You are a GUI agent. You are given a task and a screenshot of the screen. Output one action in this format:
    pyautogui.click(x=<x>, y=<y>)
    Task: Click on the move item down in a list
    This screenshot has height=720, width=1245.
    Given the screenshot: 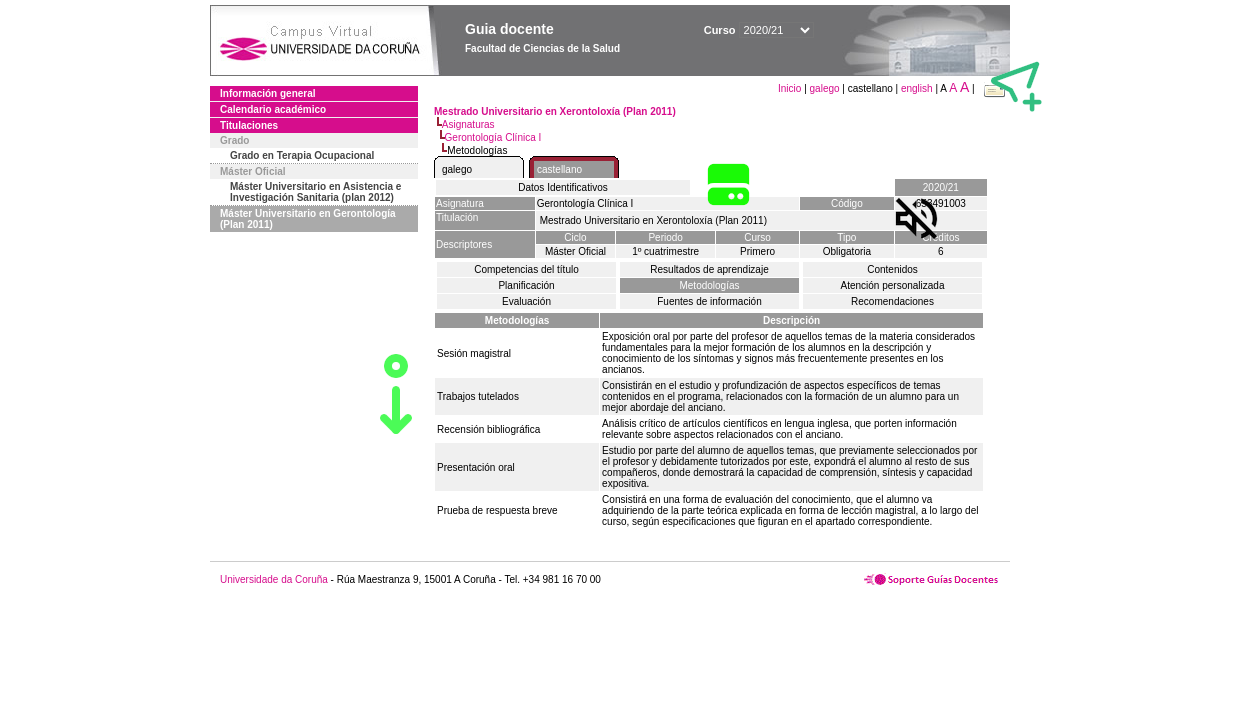 What is the action you would take?
    pyautogui.click(x=396, y=394)
    